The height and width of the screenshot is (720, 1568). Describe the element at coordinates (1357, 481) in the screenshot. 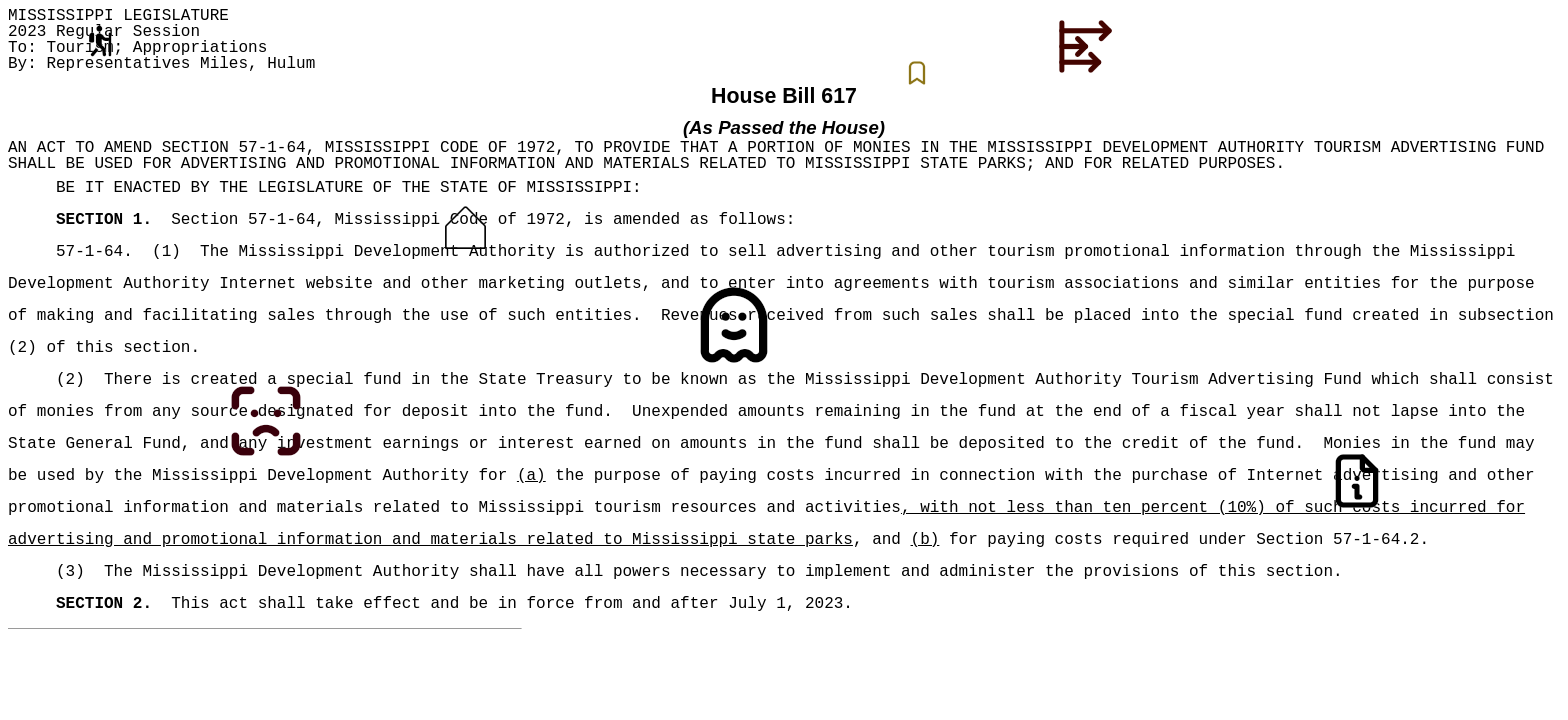

I see `view file details or properties` at that location.